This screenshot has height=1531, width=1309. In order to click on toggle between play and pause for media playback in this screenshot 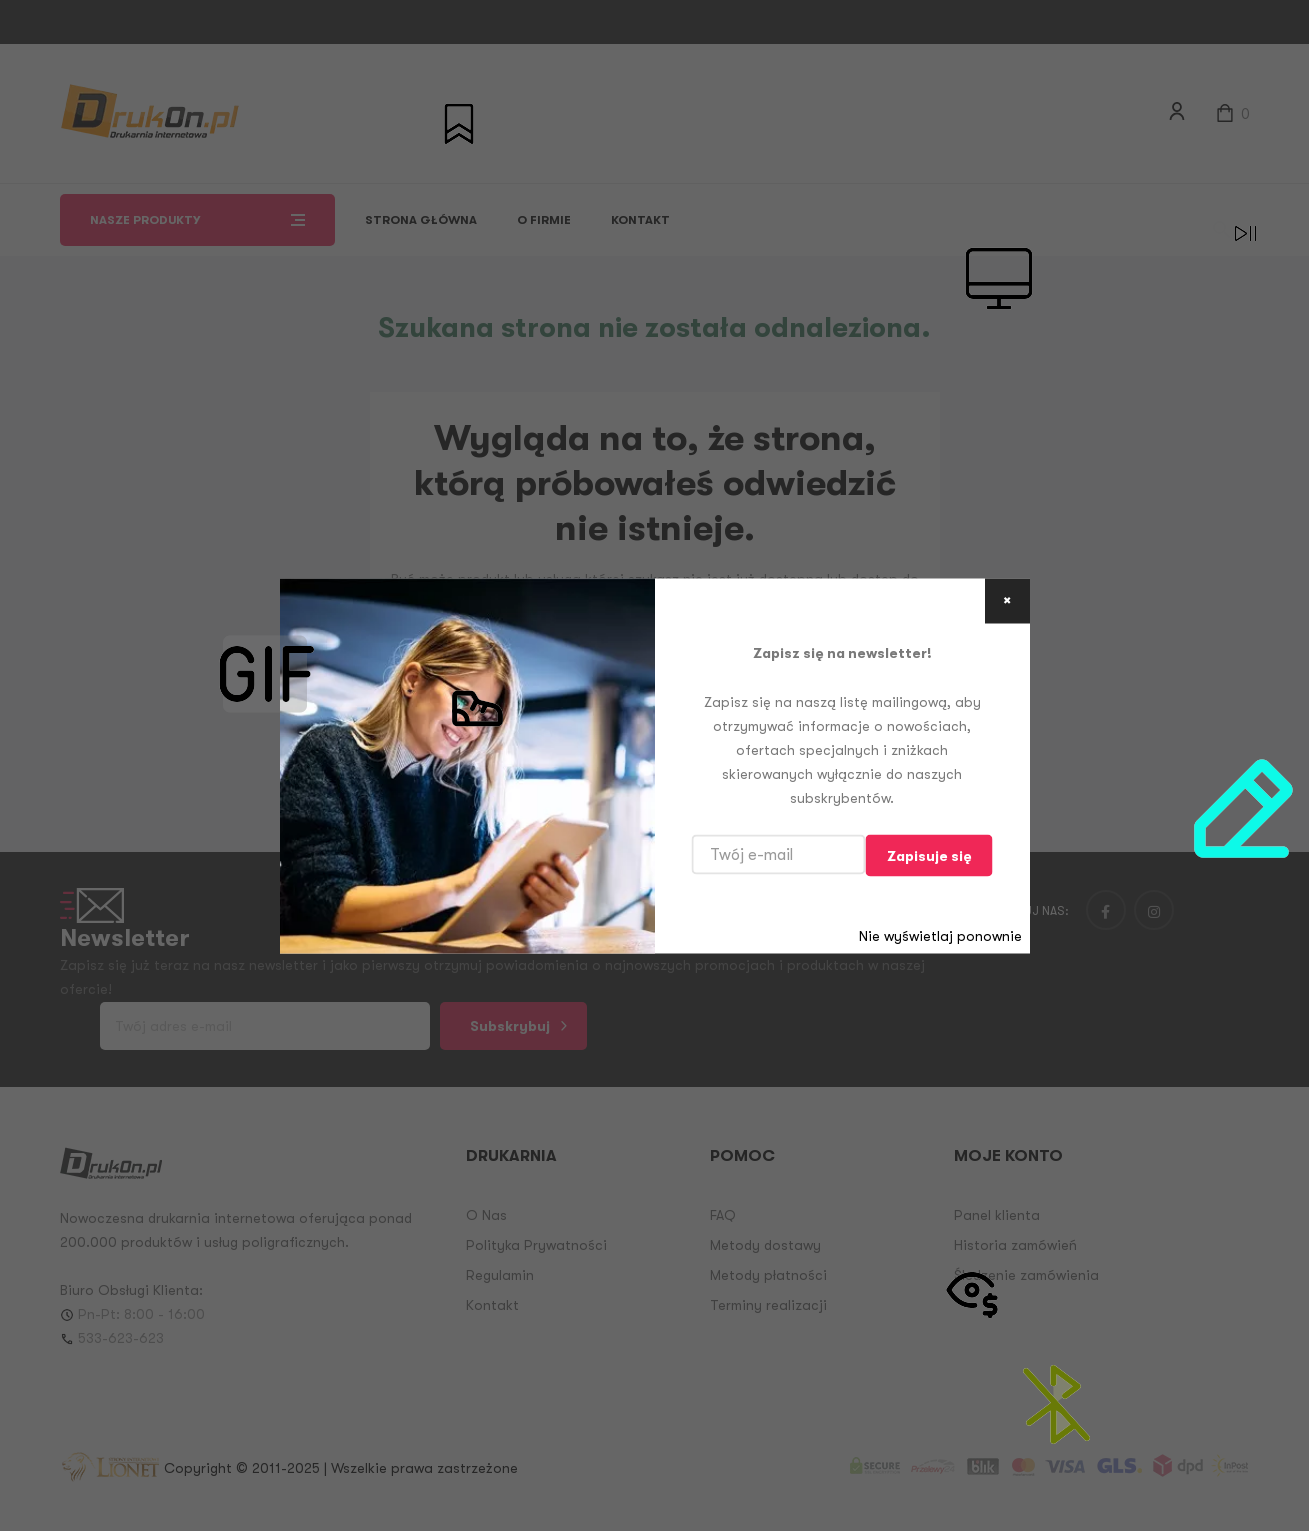, I will do `click(1245, 233)`.